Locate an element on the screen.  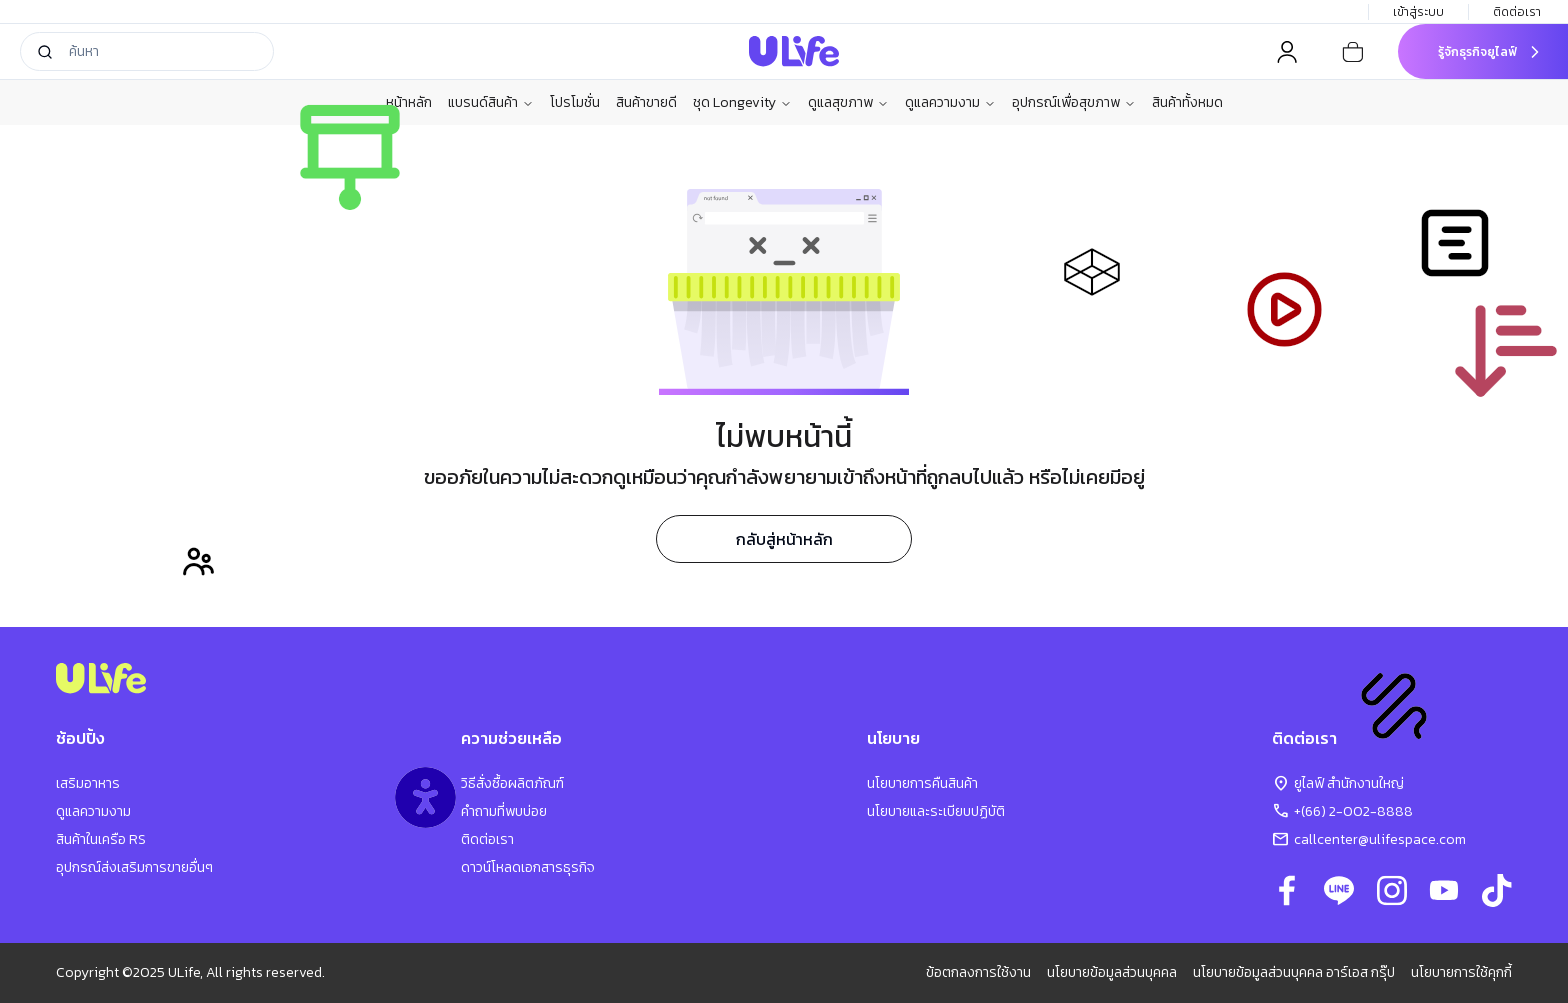
sort items from smallest to largest is located at coordinates (1506, 351).